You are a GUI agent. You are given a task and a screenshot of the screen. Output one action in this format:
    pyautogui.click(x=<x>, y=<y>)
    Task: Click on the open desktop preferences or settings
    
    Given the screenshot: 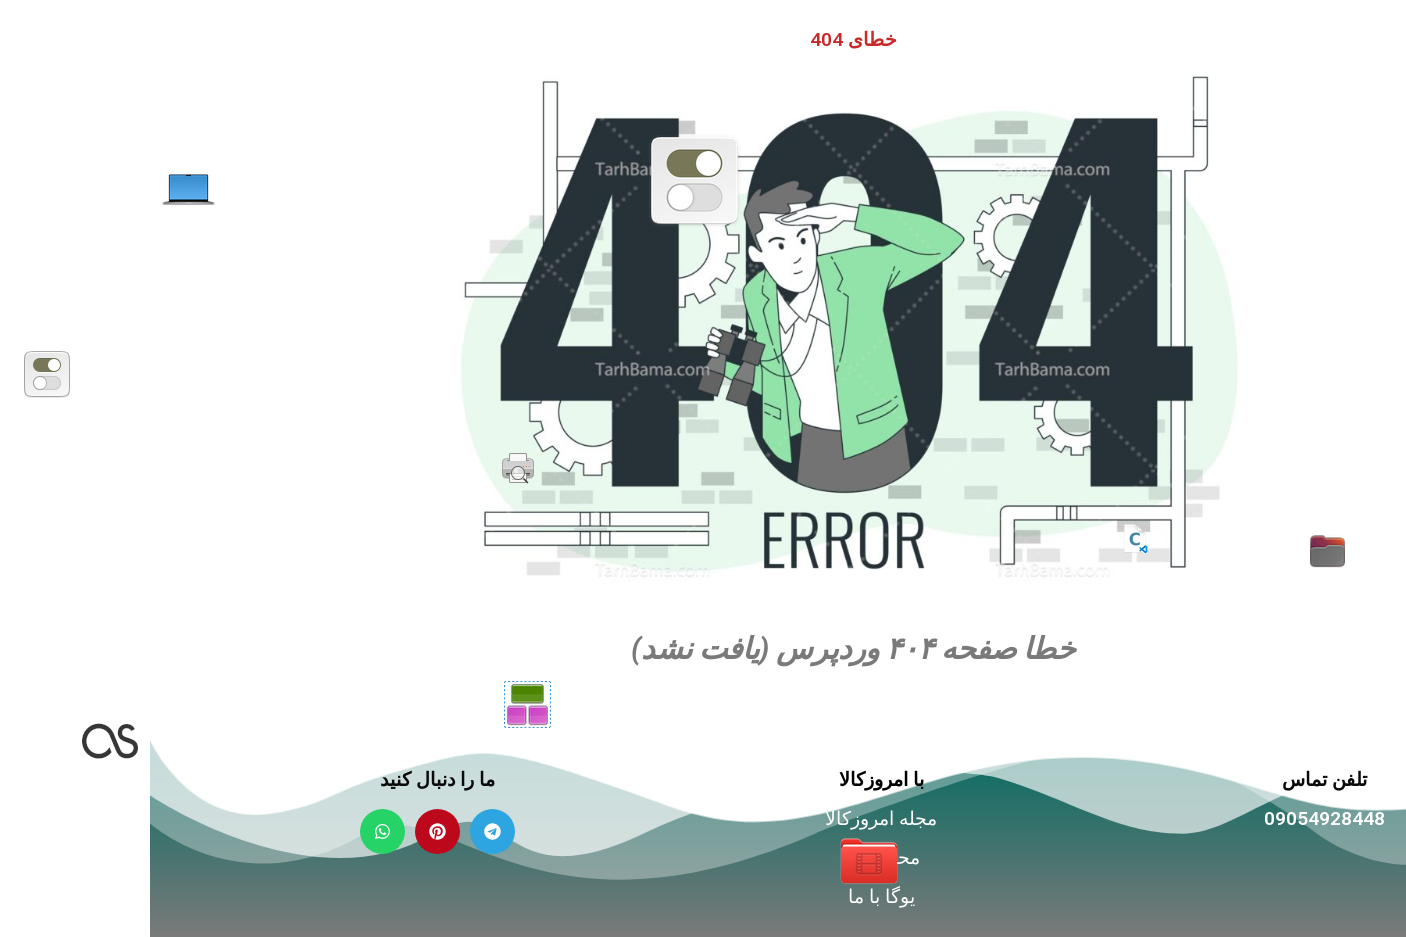 What is the action you would take?
    pyautogui.click(x=694, y=180)
    